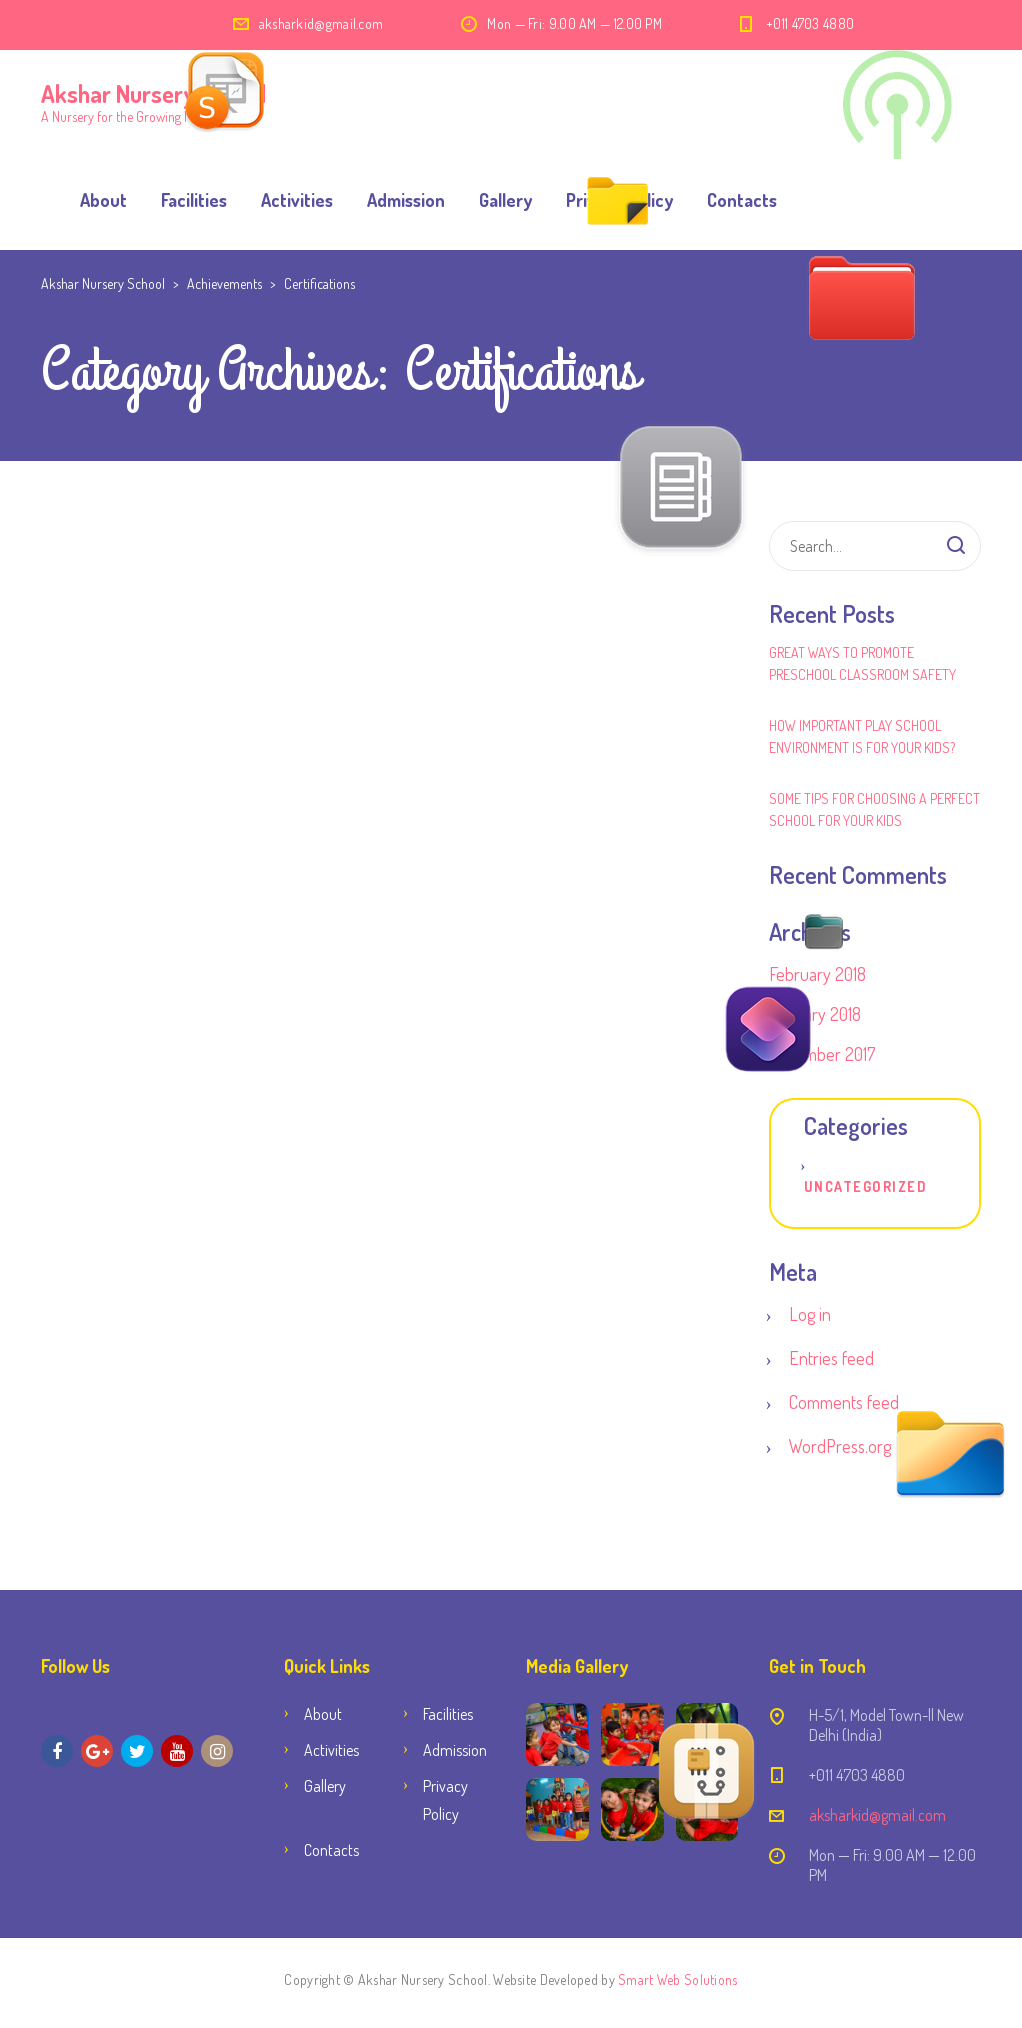  Describe the element at coordinates (768, 1029) in the screenshot. I see `open the shortcuts app` at that location.